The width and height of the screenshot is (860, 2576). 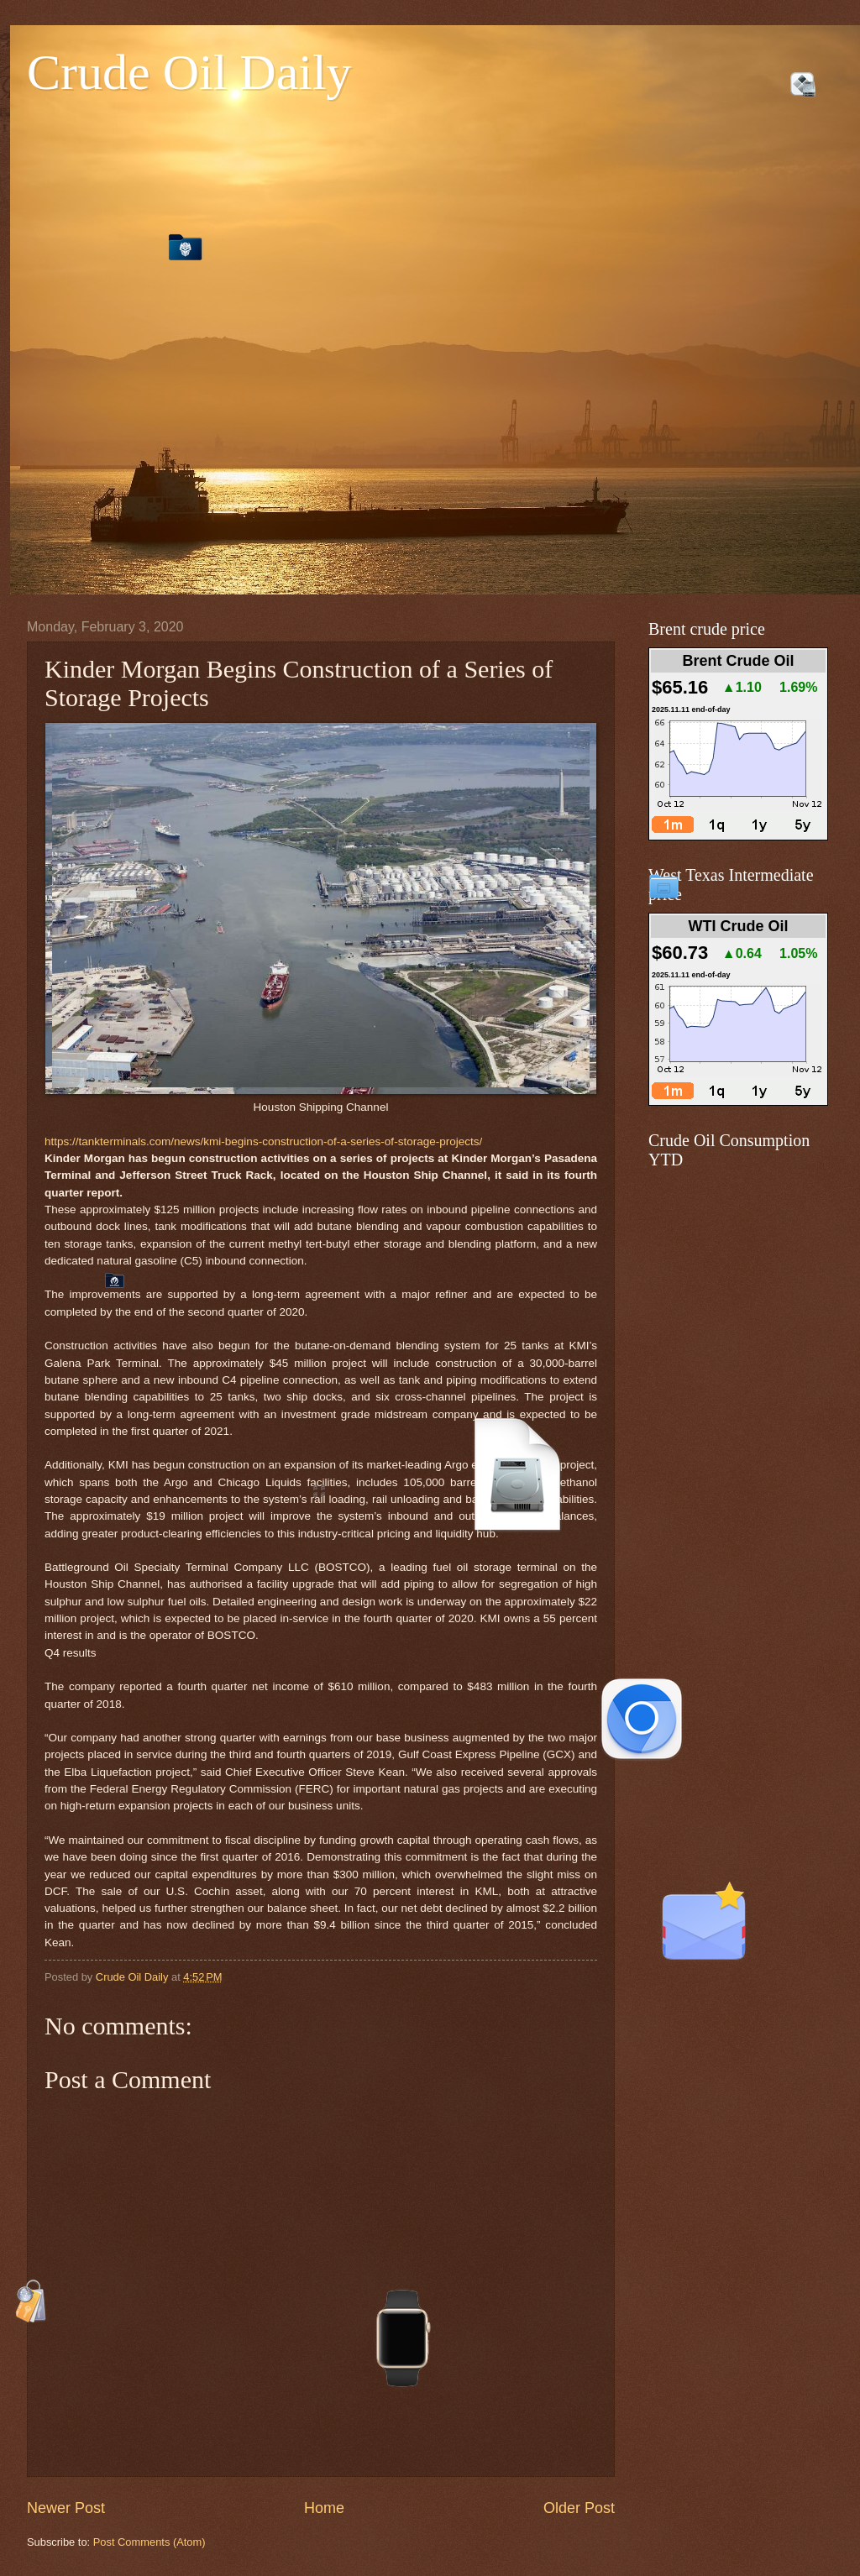 What do you see at coordinates (319, 1491) in the screenshot?
I see `enable grid arrangement for desktop items` at bounding box center [319, 1491].